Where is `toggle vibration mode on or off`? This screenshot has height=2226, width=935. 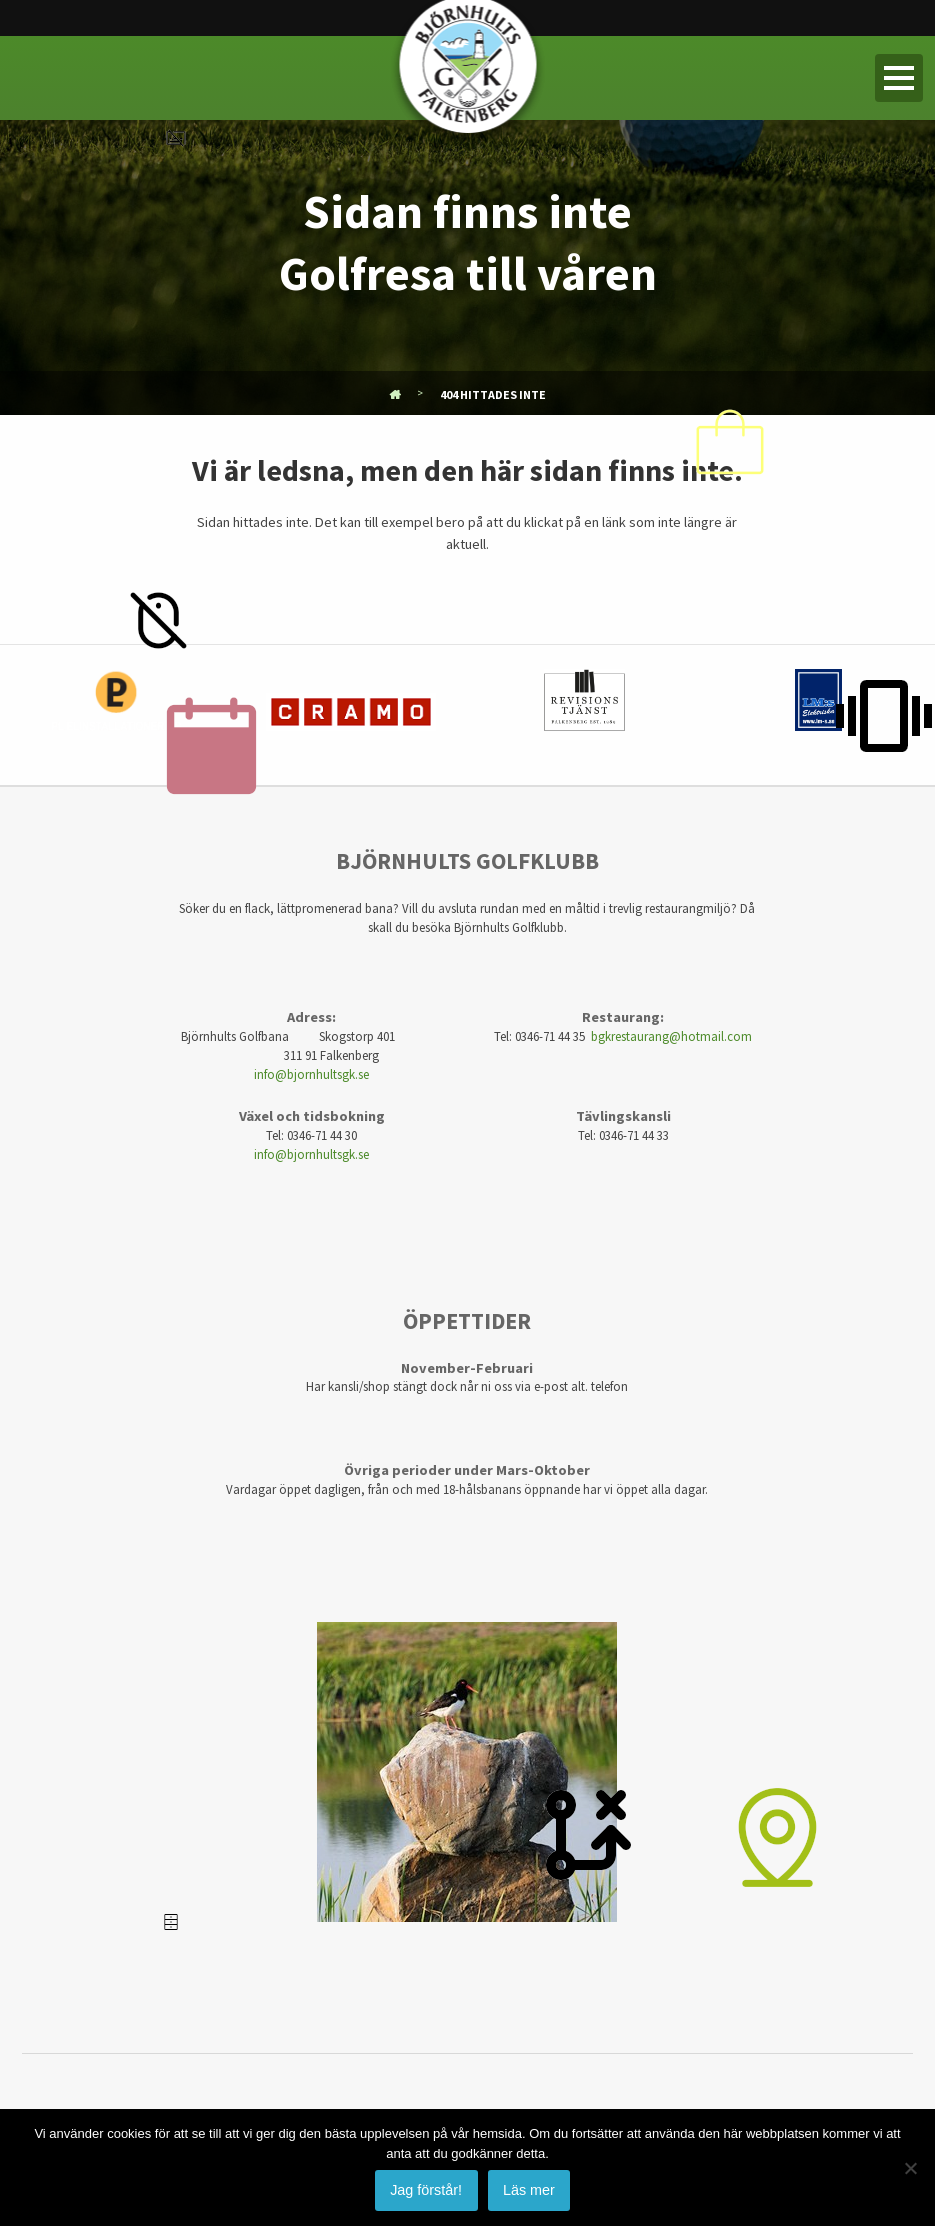 toggle vibration mode on or off is located at coordinates (884, 716).